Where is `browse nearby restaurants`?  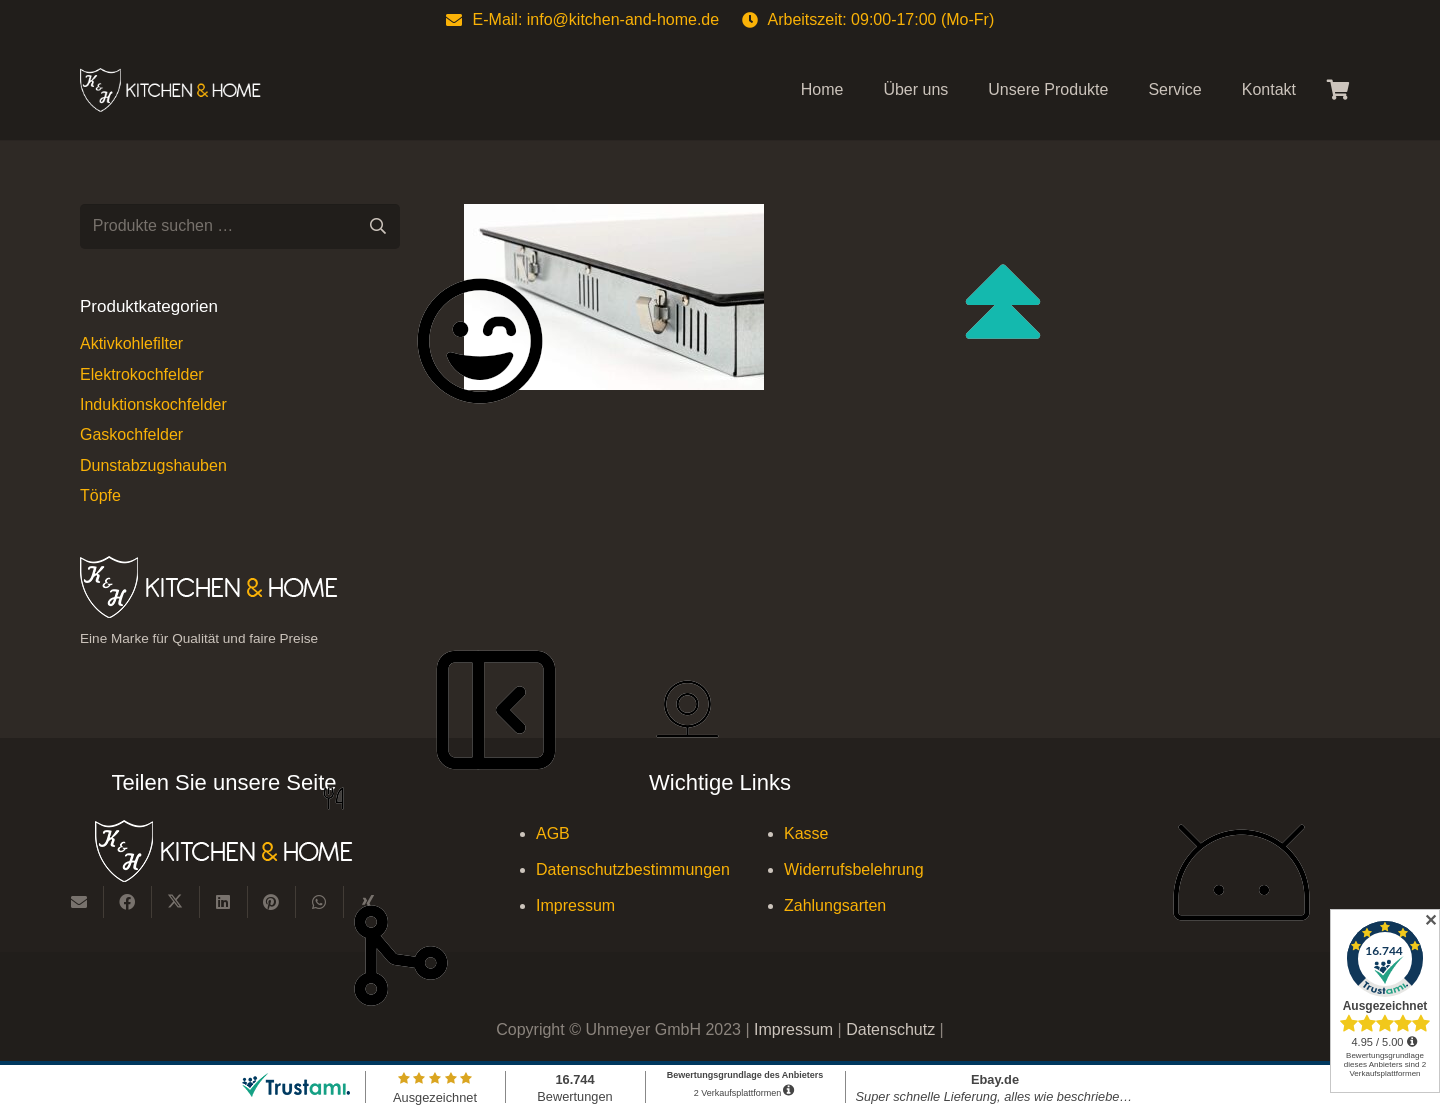 browse nearby restaurants is located at coordinates (334, 798).